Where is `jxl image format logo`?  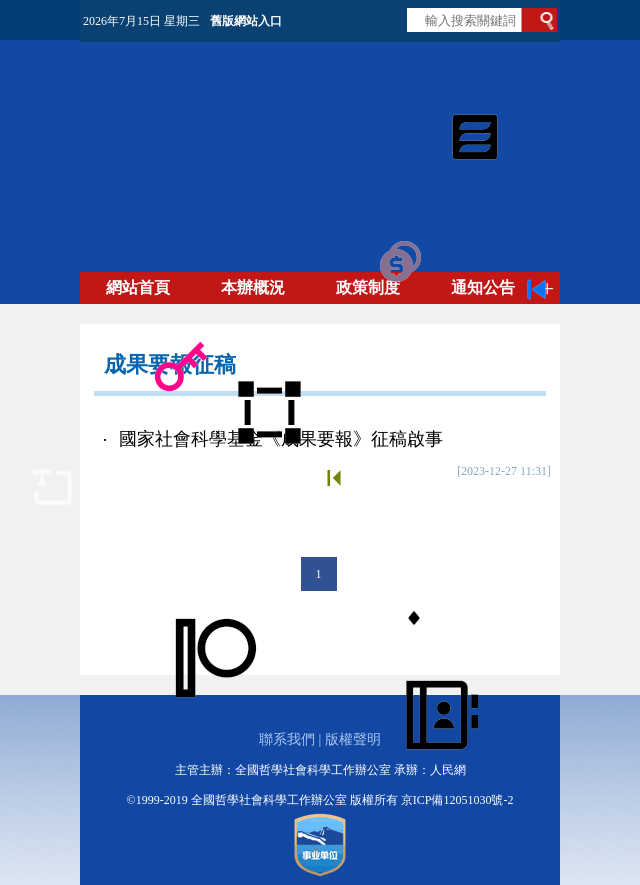 jxl image format logo is located at coordinates (475, 137).